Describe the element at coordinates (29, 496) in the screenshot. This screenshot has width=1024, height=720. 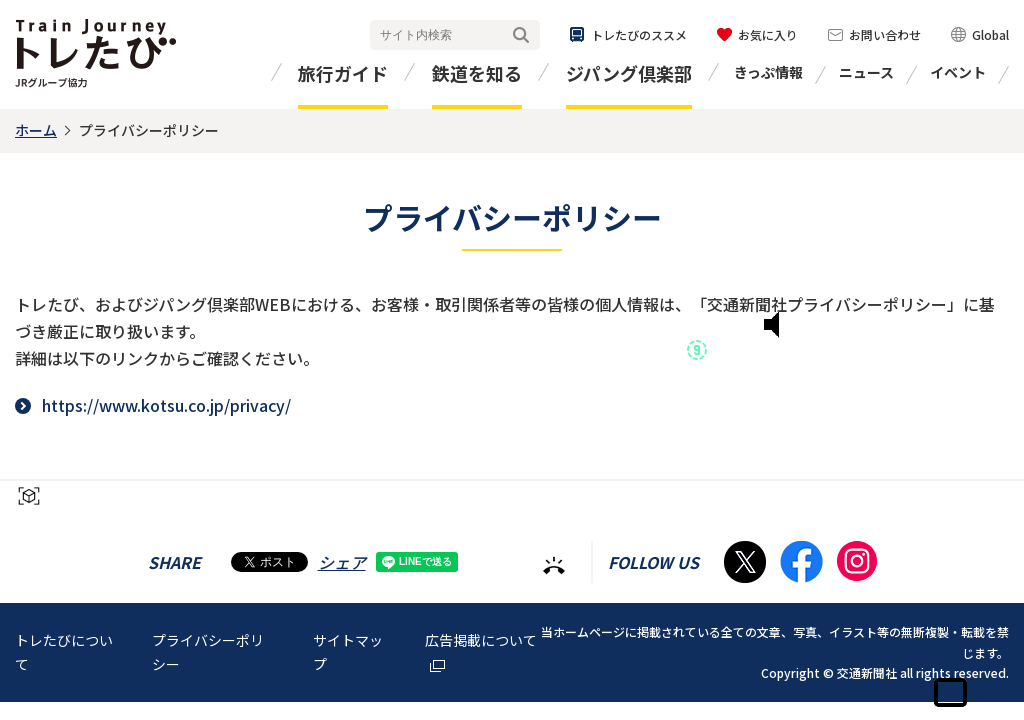
I see `scan or capture a 3D object` at that location.